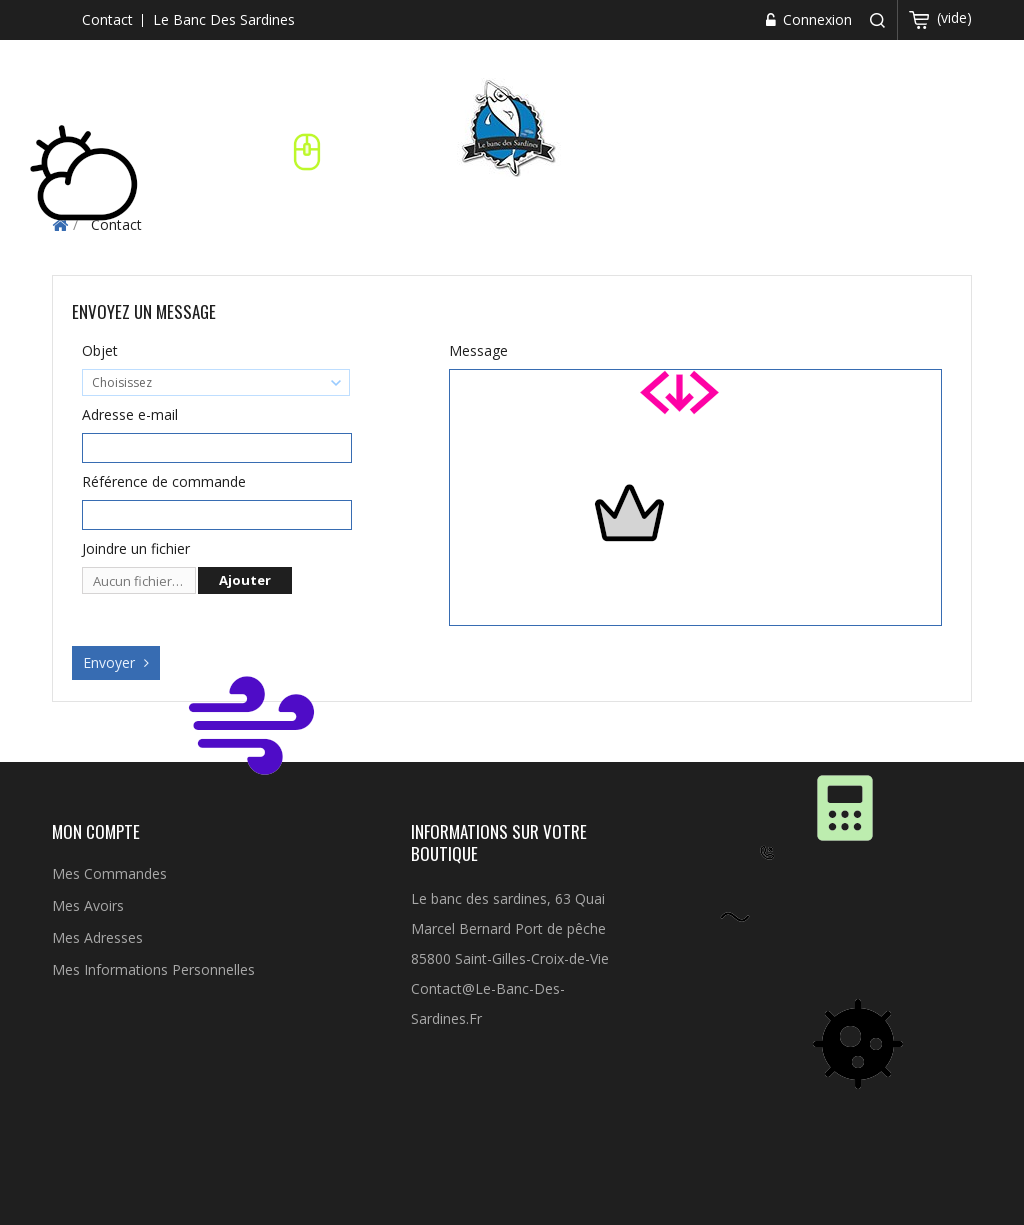  What do you see at coordinates (629, 516) in the screenshot?
I see `indicates premium or pro membership status` at bounding box center [629, 516].